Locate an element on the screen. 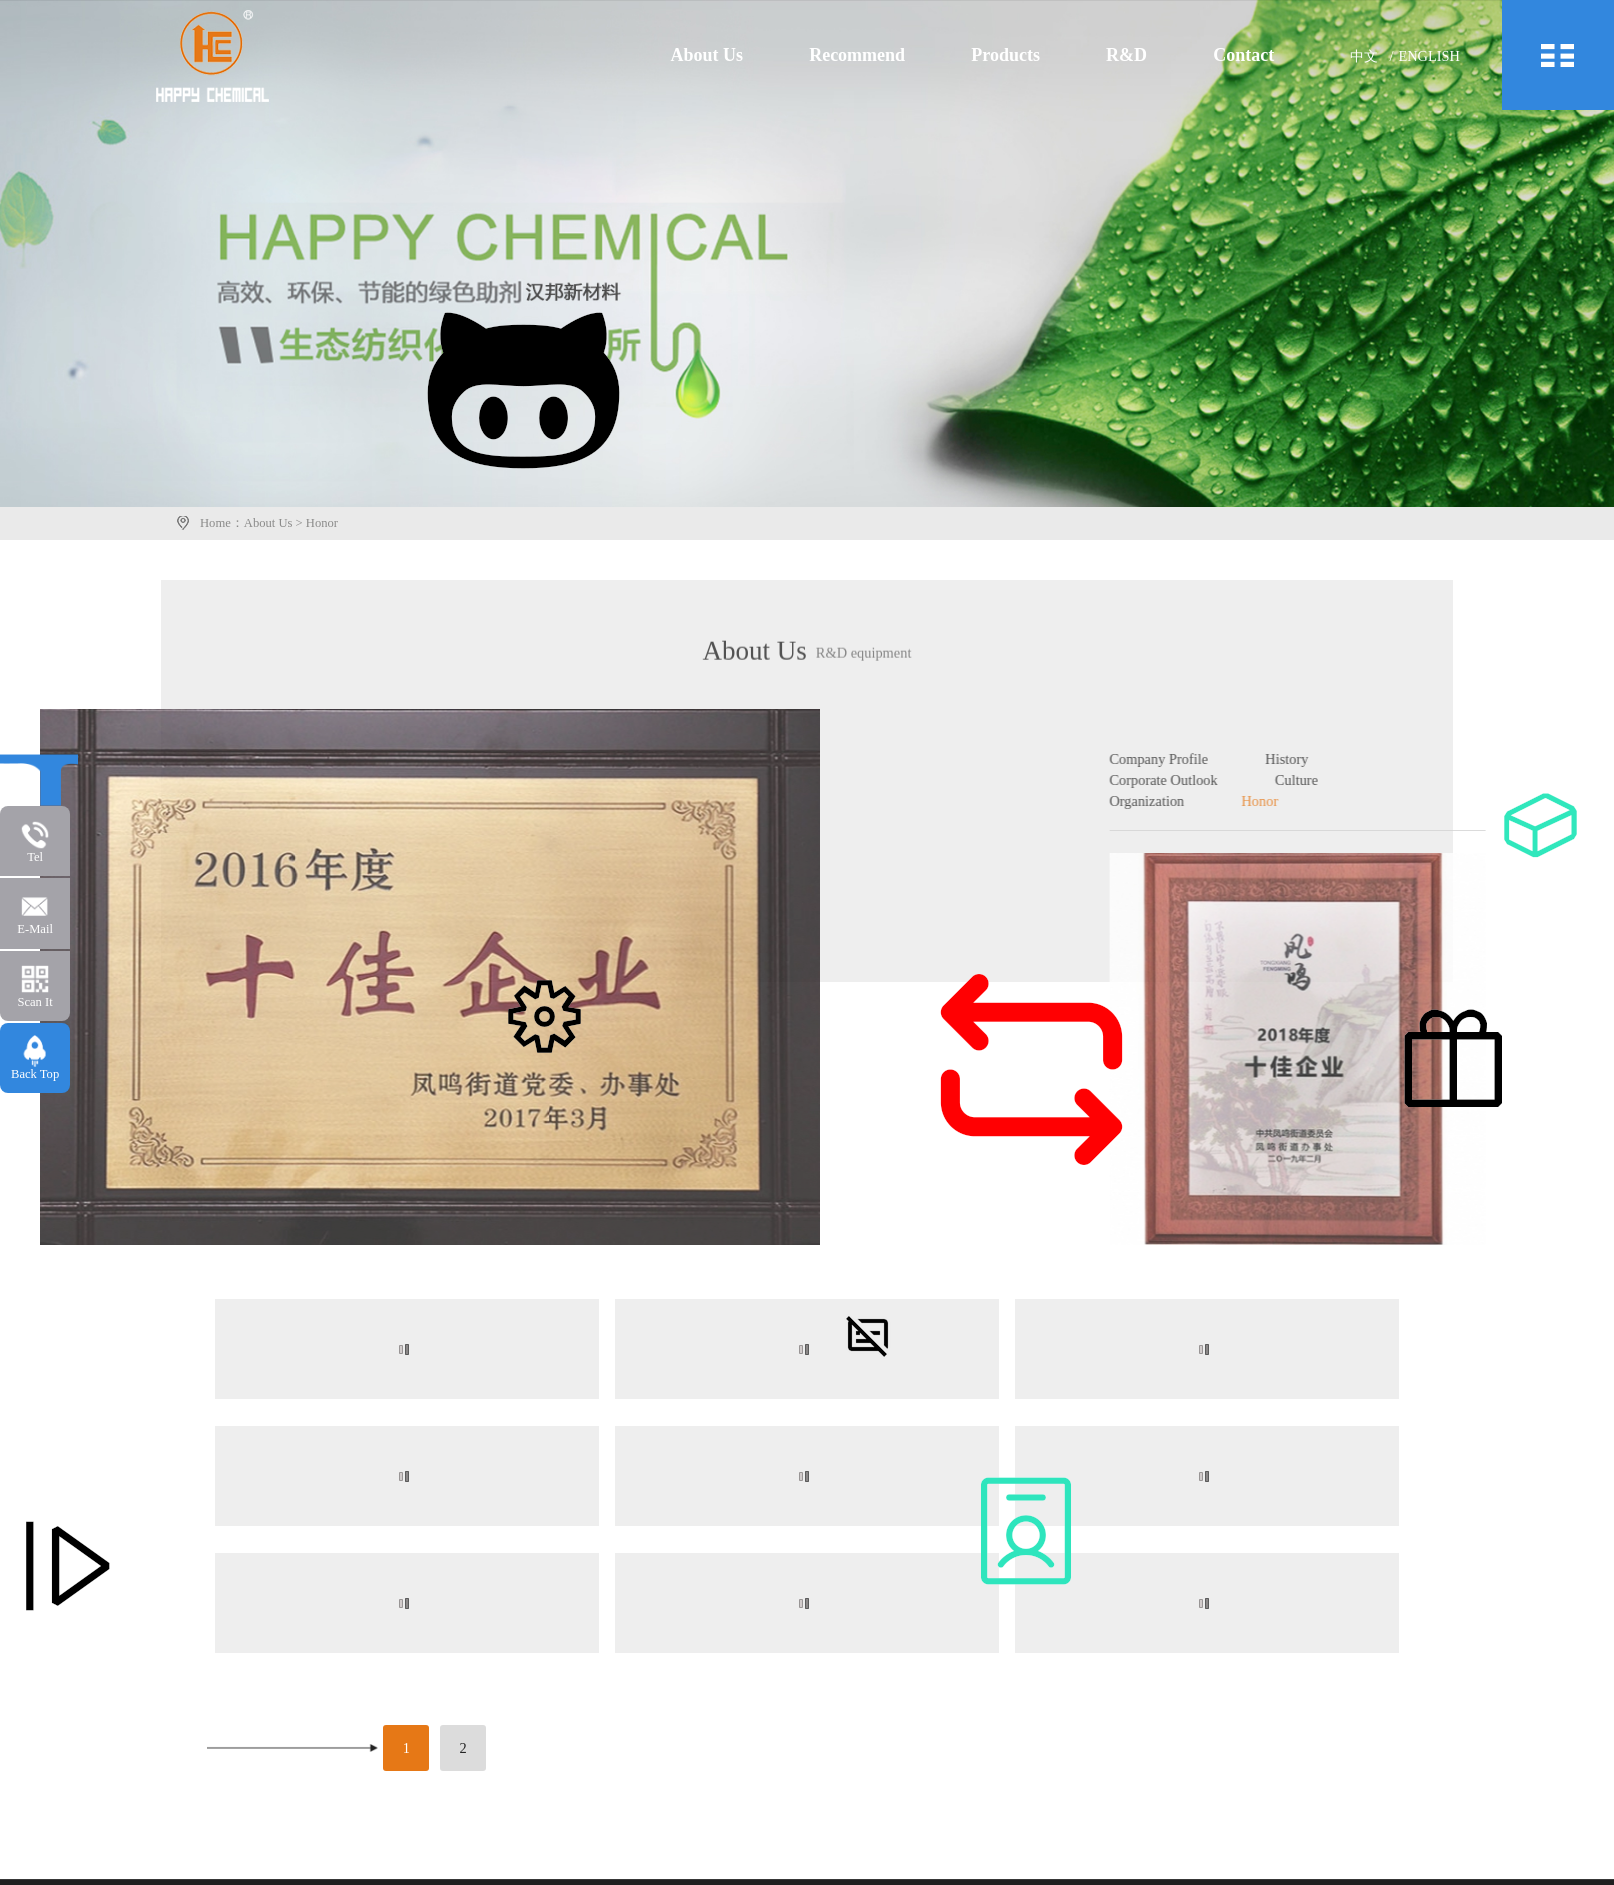 This screenshot has height=1885, width=1614. access settings or preferences is located at coordinates (544, 1016).